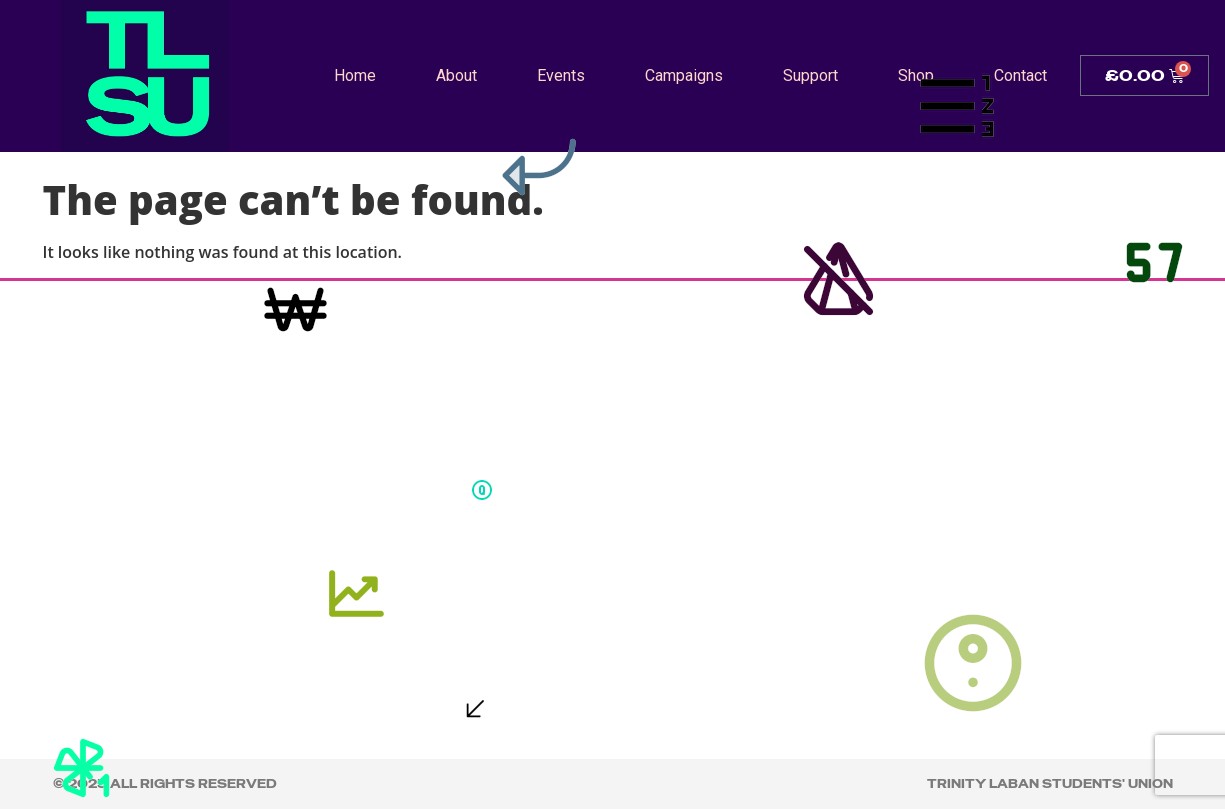 The image size is (1225, 809). Describe the element at coordinates (959, 106) in the screenshot. I see `switch to right-to-left numbered list format` at that location.